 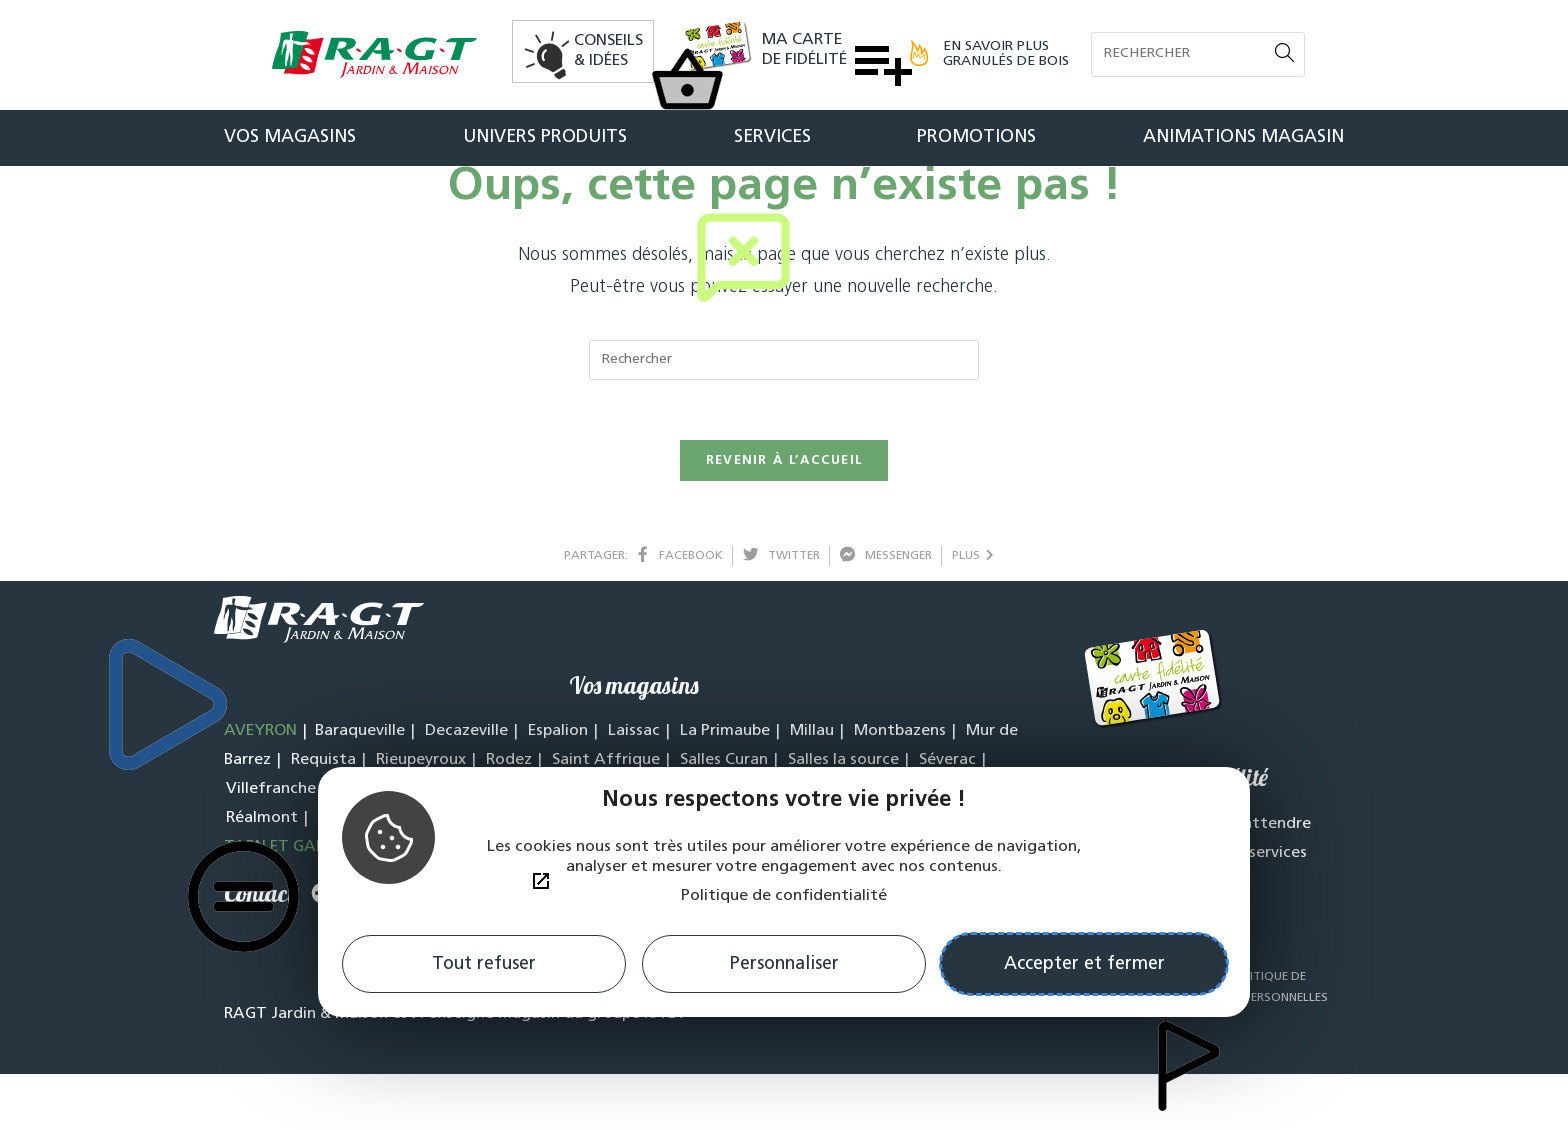 What do you see at coordinates (1187, 1066) in the screenshot?
I see `flag or mark an item for review` at bounding box center [1187, 1066].